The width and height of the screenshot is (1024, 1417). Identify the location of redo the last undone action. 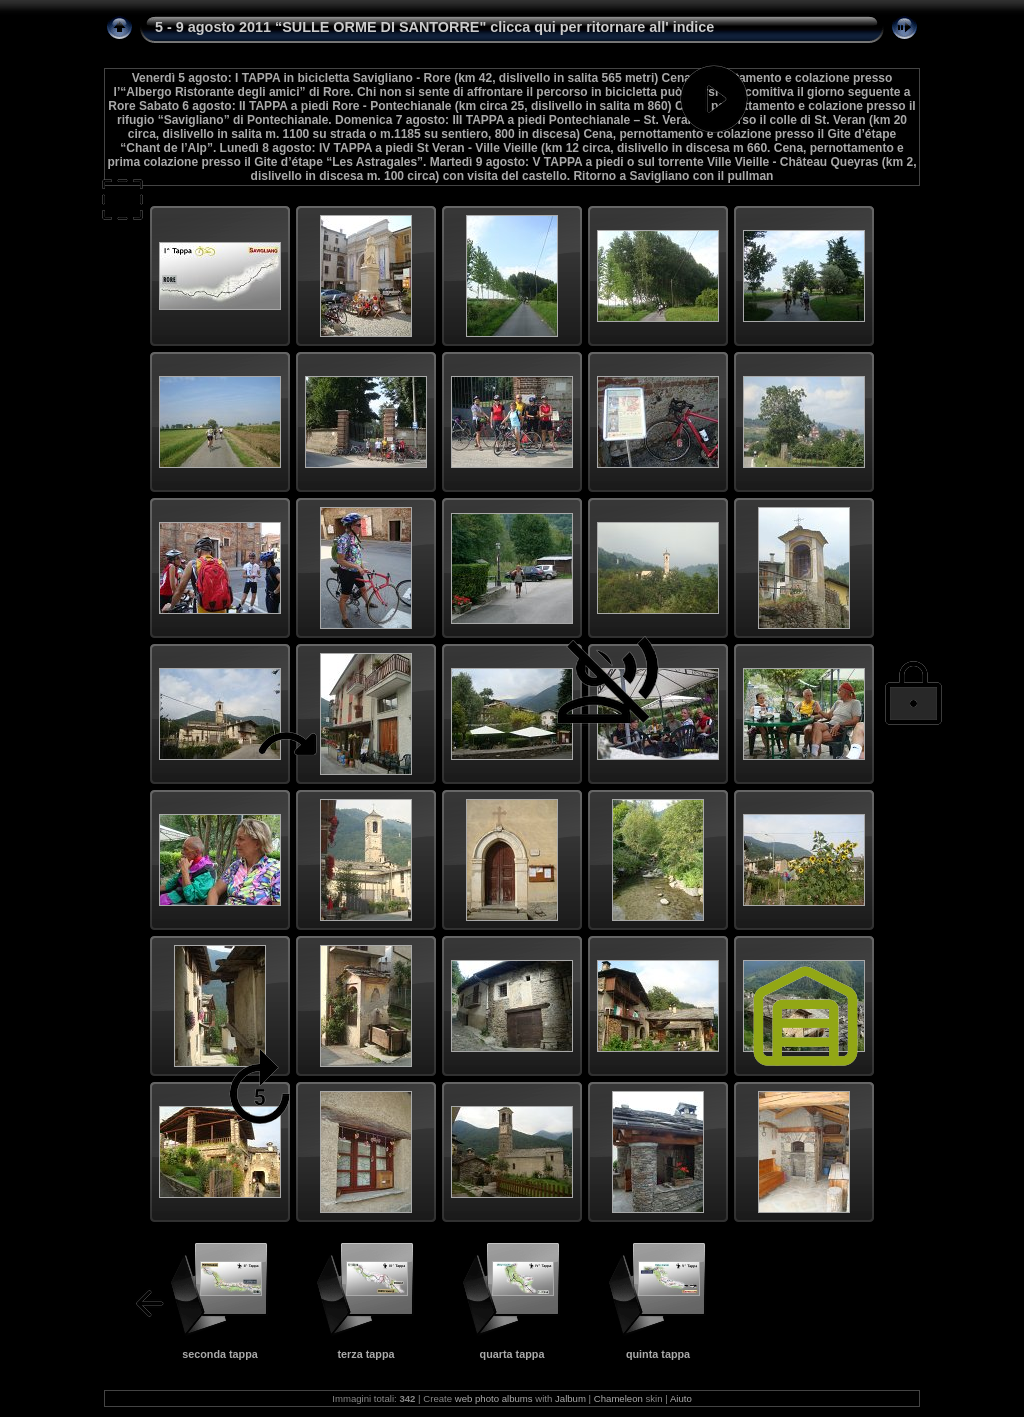
(287, 743).